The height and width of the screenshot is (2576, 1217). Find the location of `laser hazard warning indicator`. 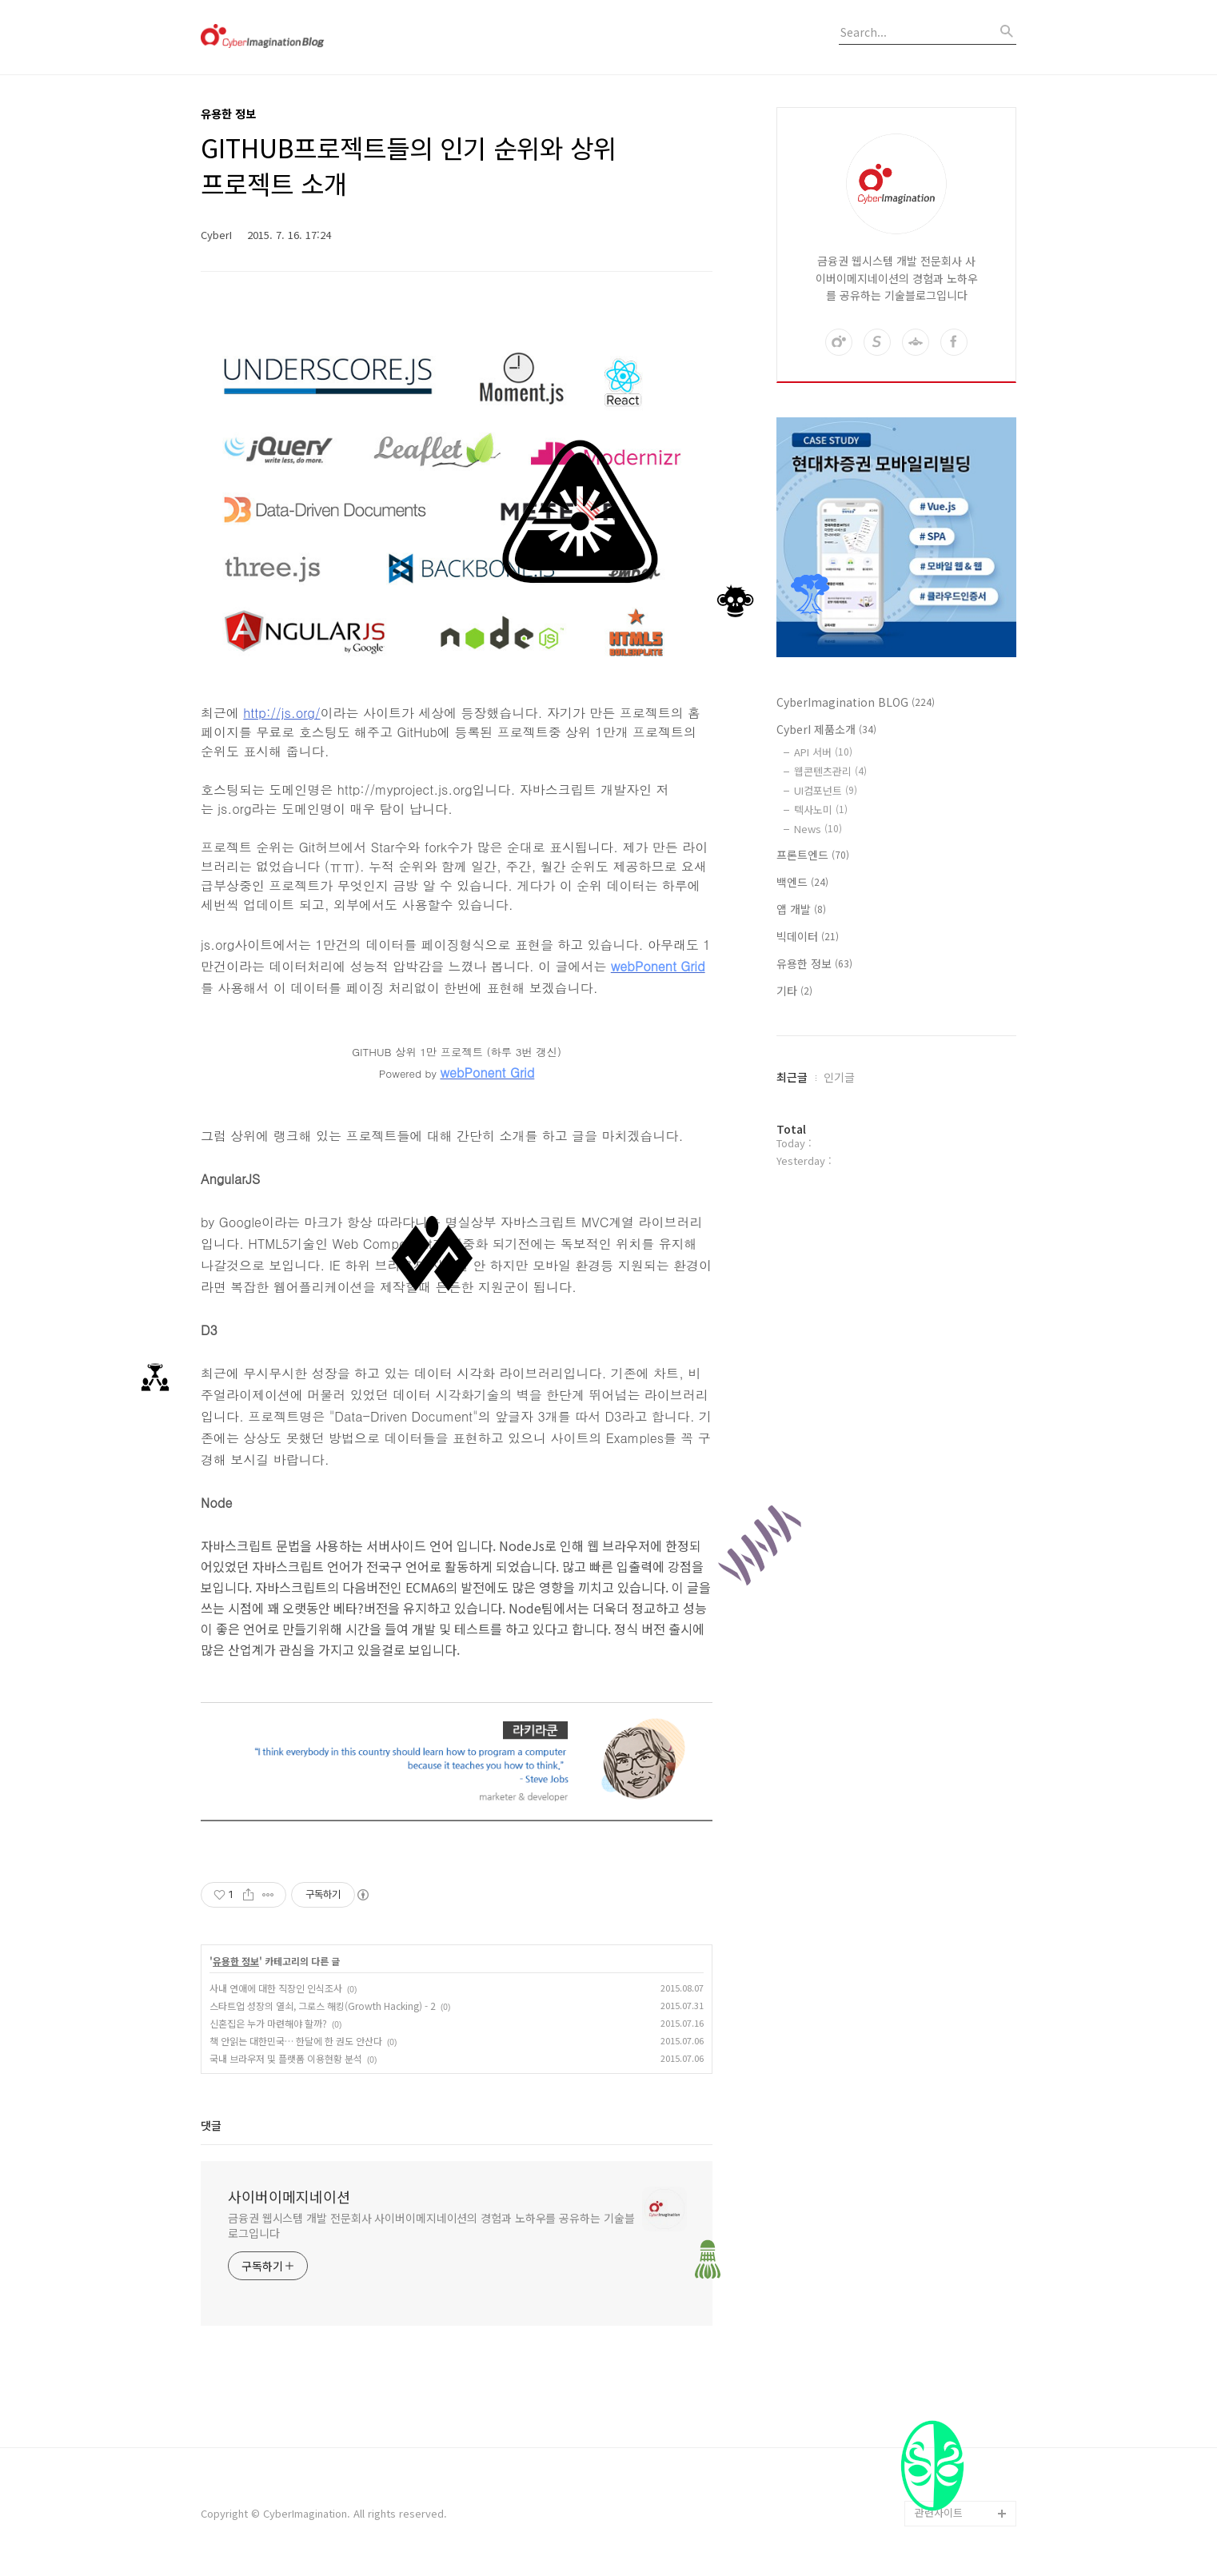

laser hazard warning indicator is located at coordinates (580, 517).